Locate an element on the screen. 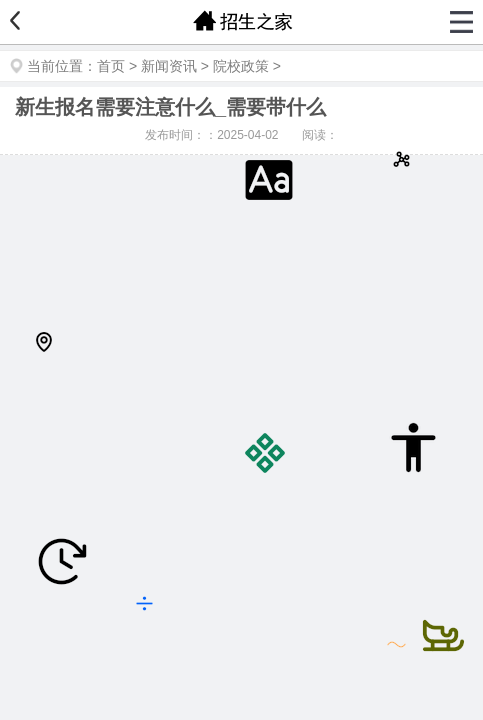  perform division calculation is located at coordinates (144, 603).